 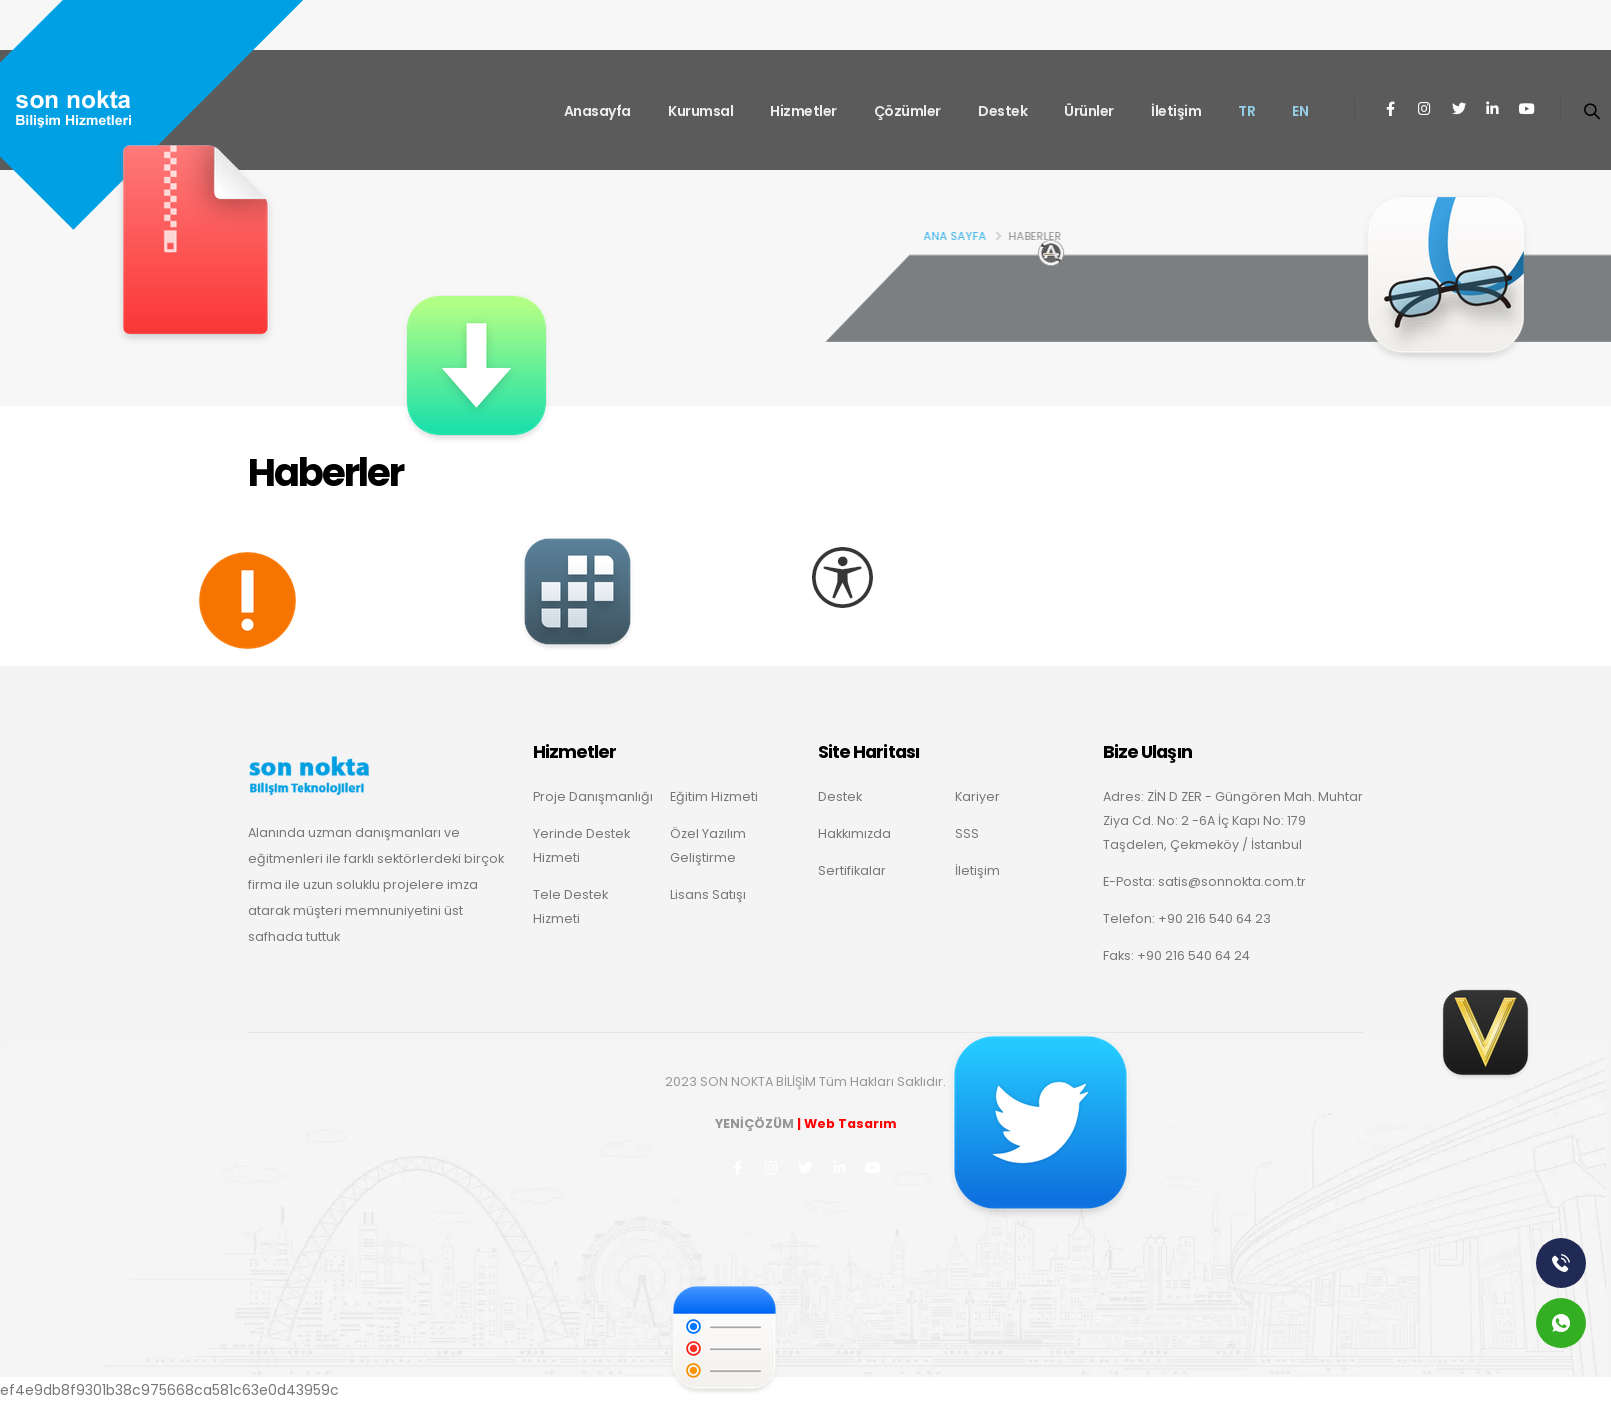 I want to click on open tweetdeck app, so click(x=1040, y=1122).